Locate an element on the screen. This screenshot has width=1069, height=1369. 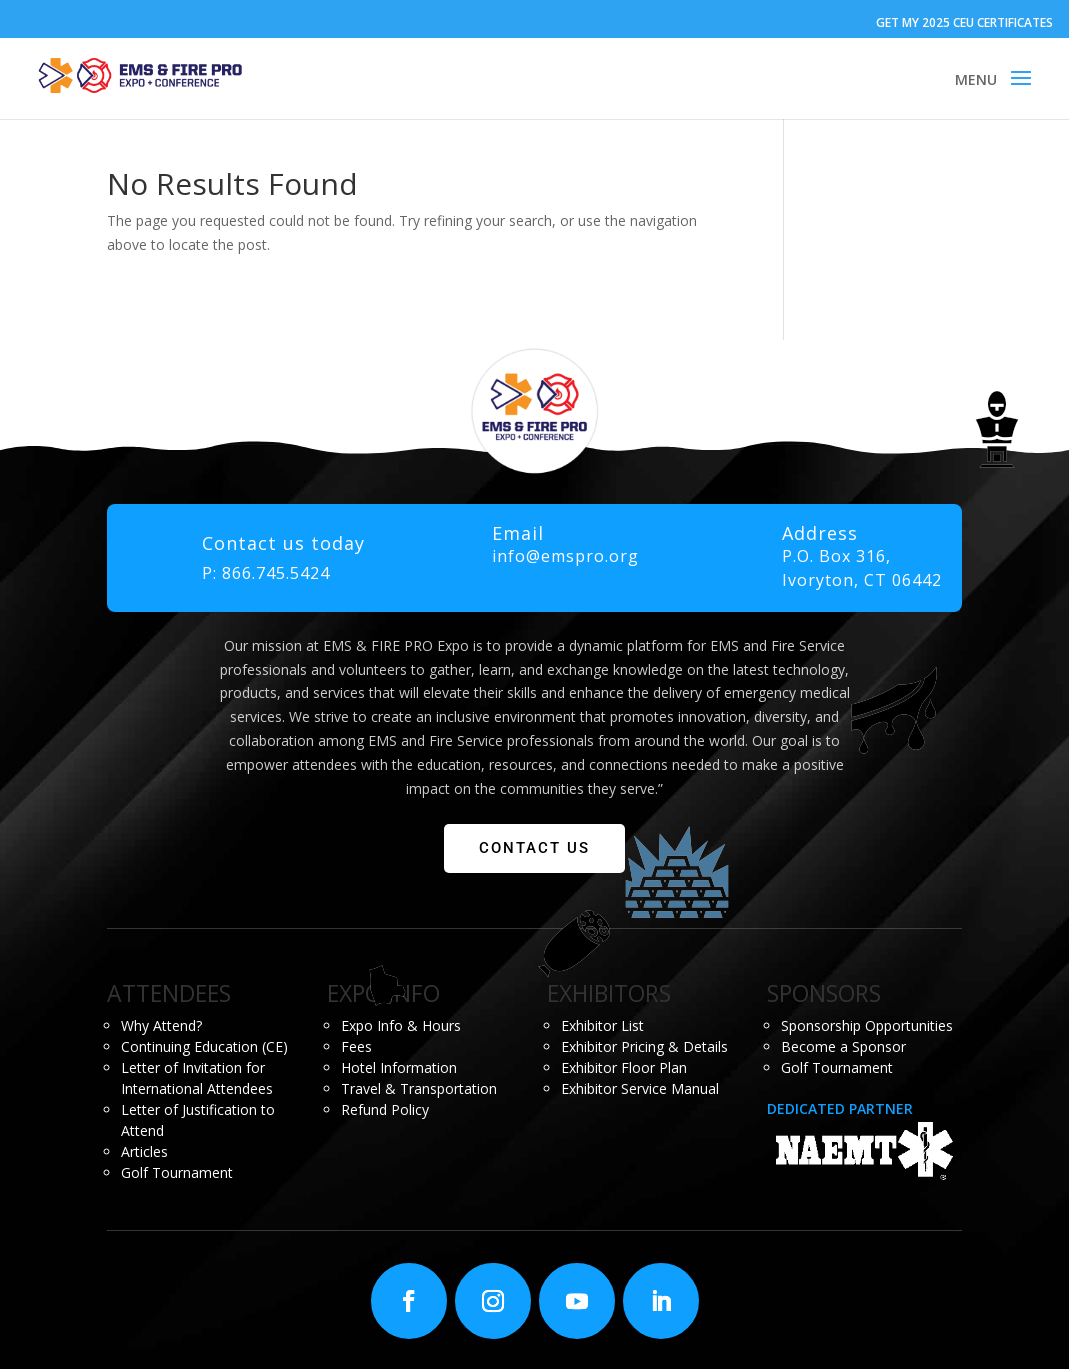
view museum or gallery collection is located at coordinates (997, 429).